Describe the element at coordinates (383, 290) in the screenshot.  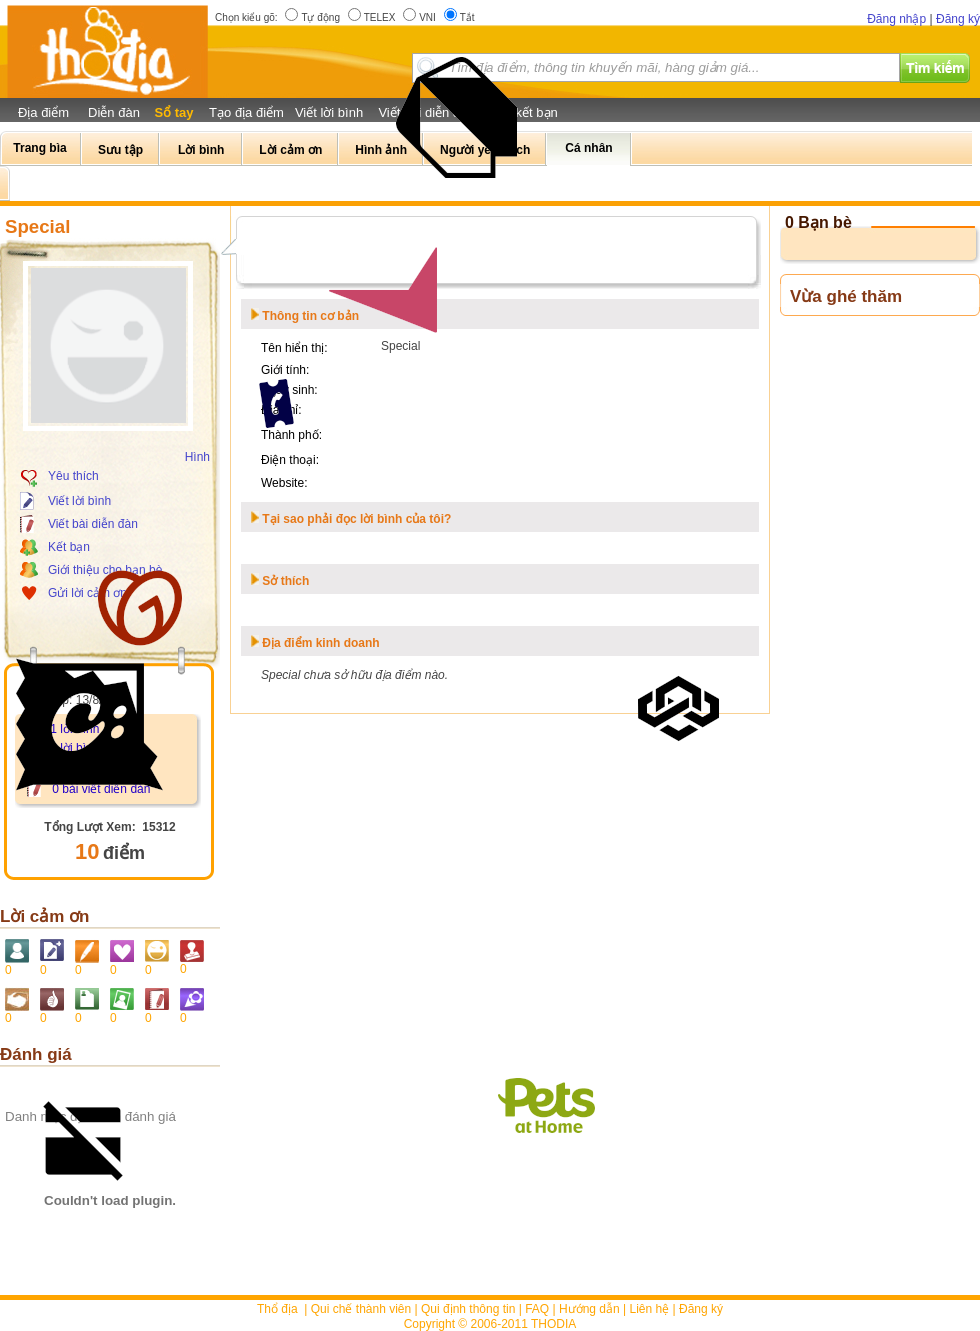
I see `open FACEIT gaming platform` at that location.